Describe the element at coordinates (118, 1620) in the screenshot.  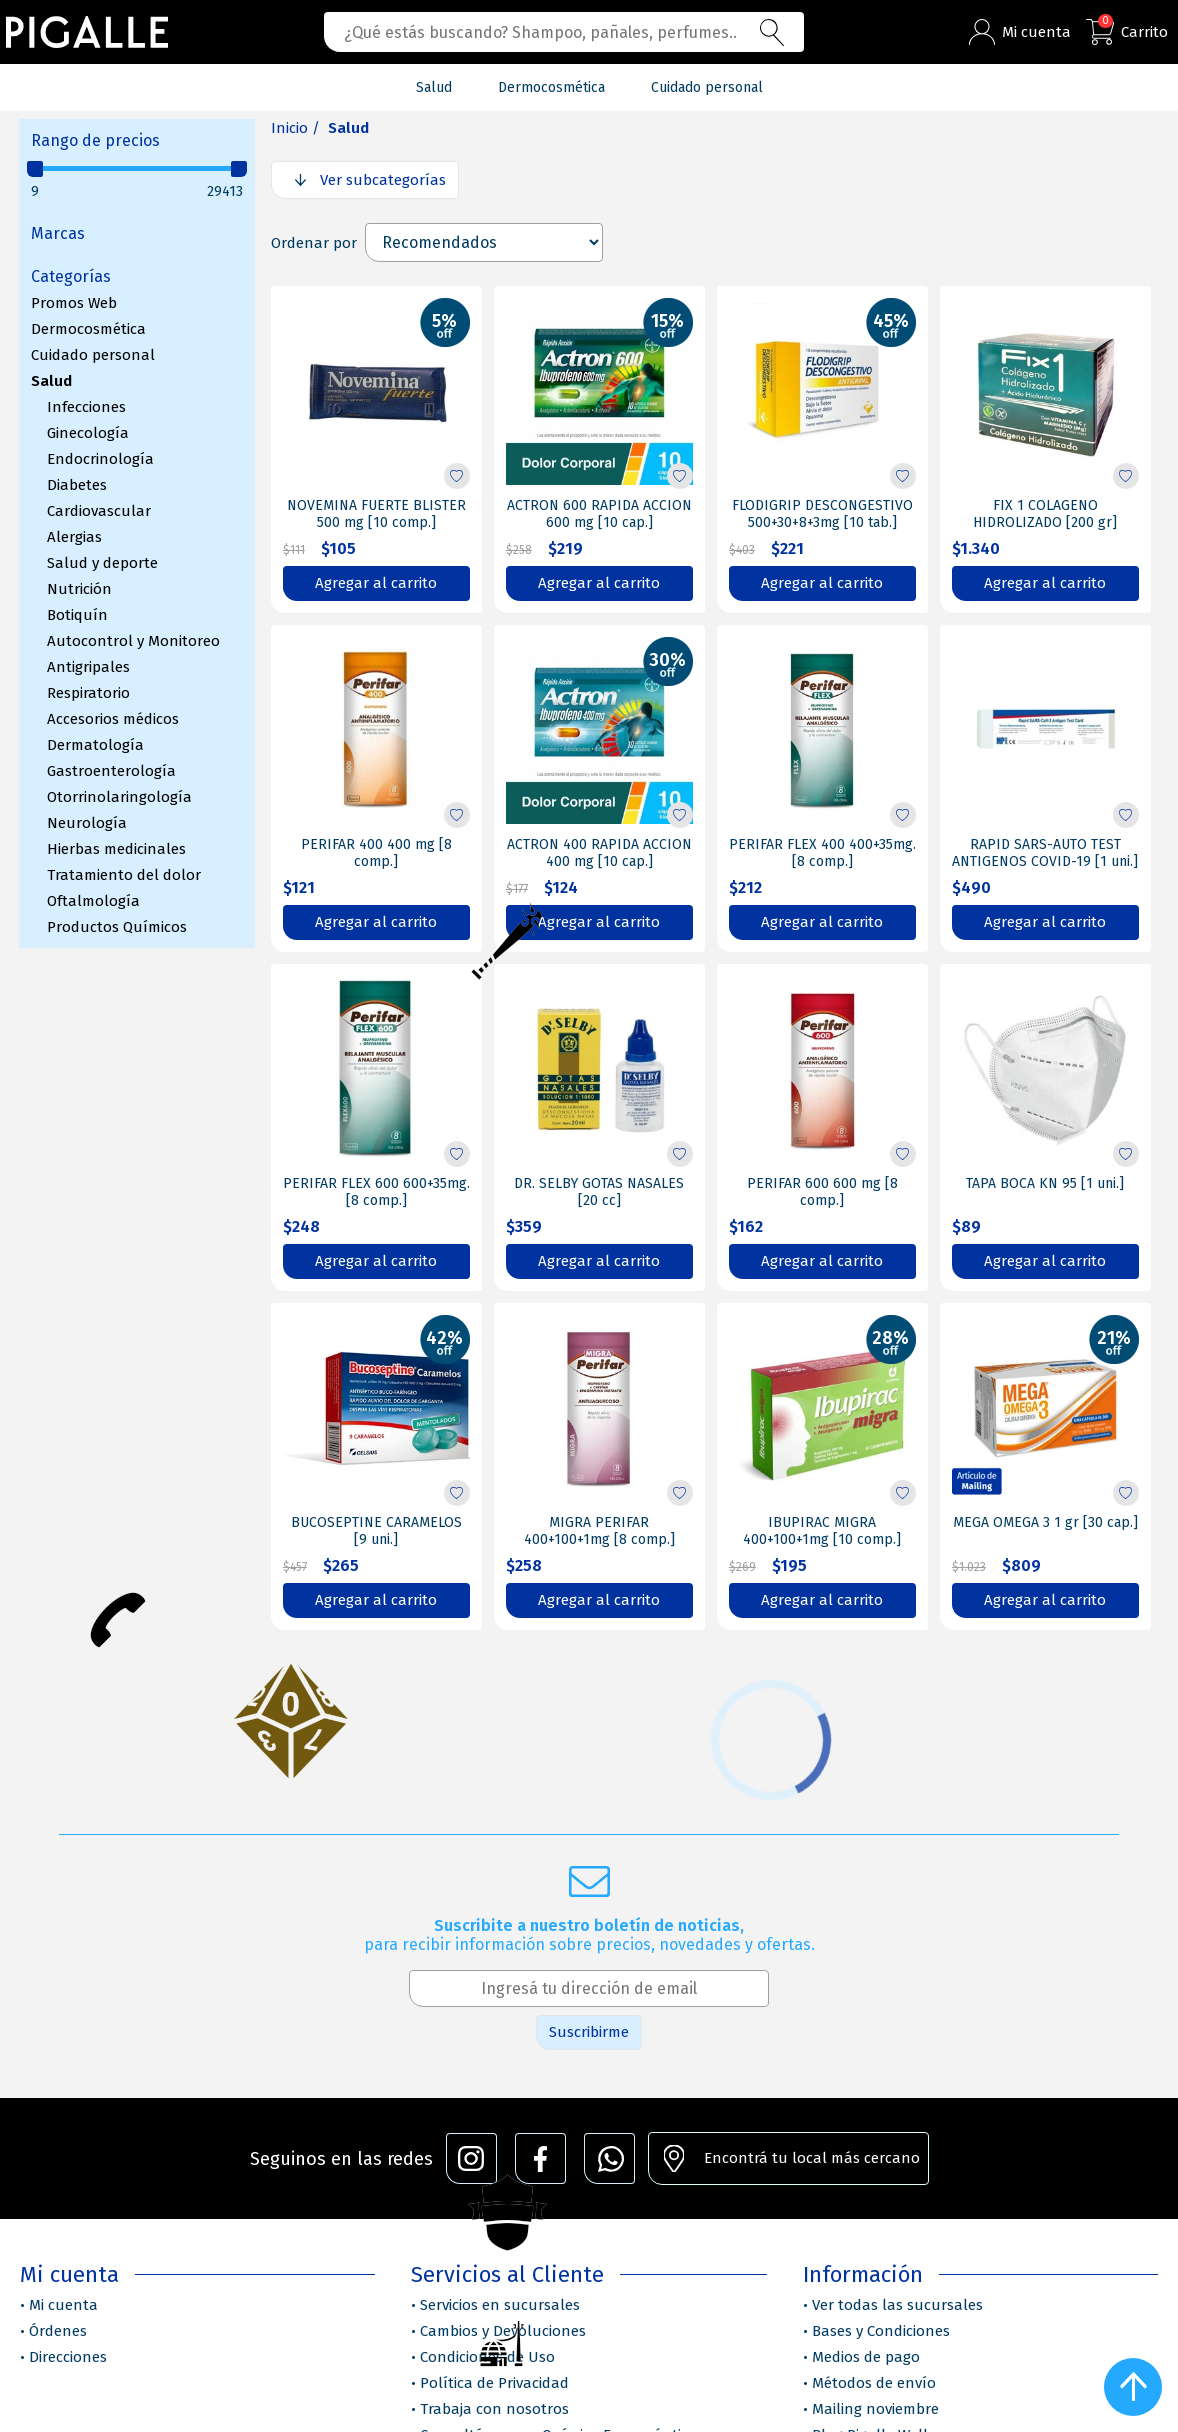
I see `make a phone call` at that location.